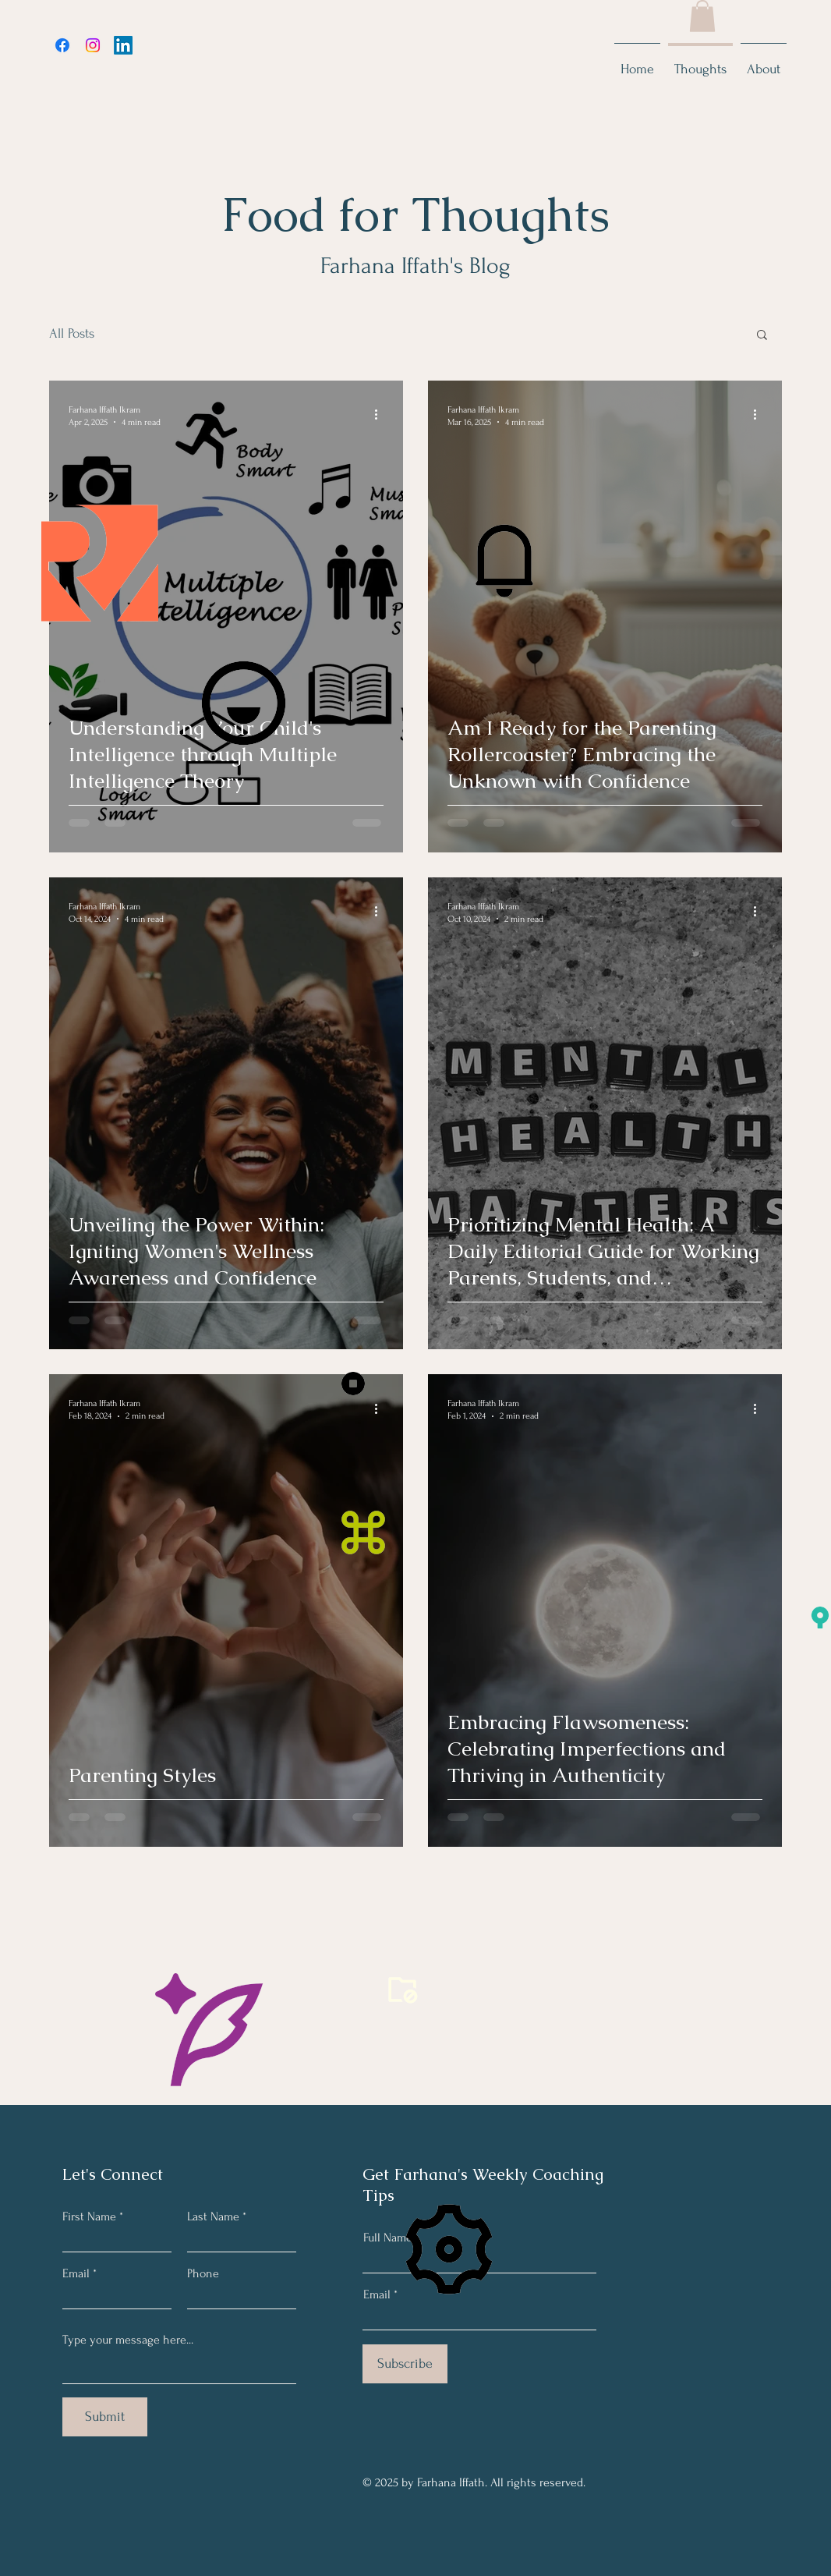  Describe the element at coordinates (243, 703) in the screenshot. I see `add an emoji or reaction` at that location.